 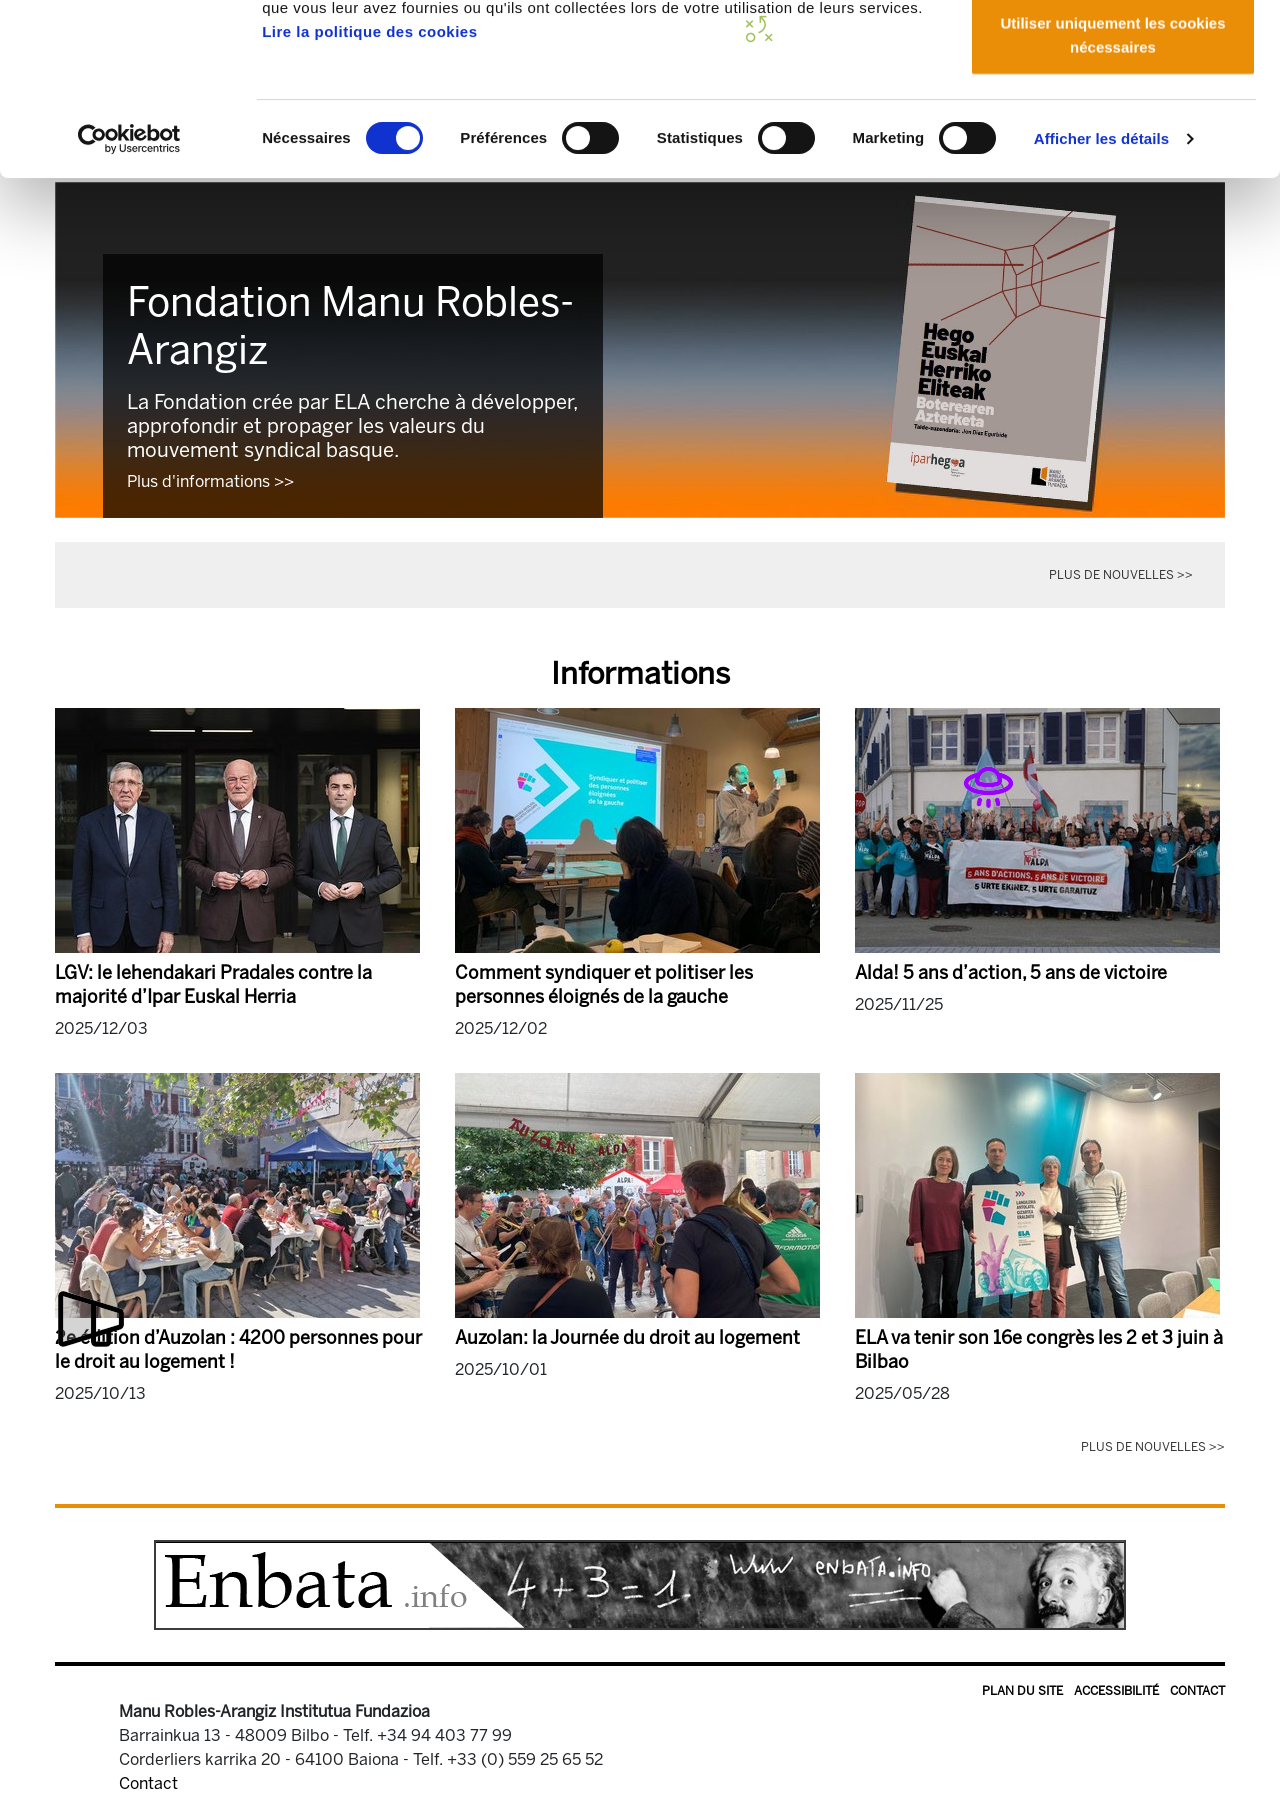 I want to click on make an announcement or broadcast, so click(x=88, y=1321).